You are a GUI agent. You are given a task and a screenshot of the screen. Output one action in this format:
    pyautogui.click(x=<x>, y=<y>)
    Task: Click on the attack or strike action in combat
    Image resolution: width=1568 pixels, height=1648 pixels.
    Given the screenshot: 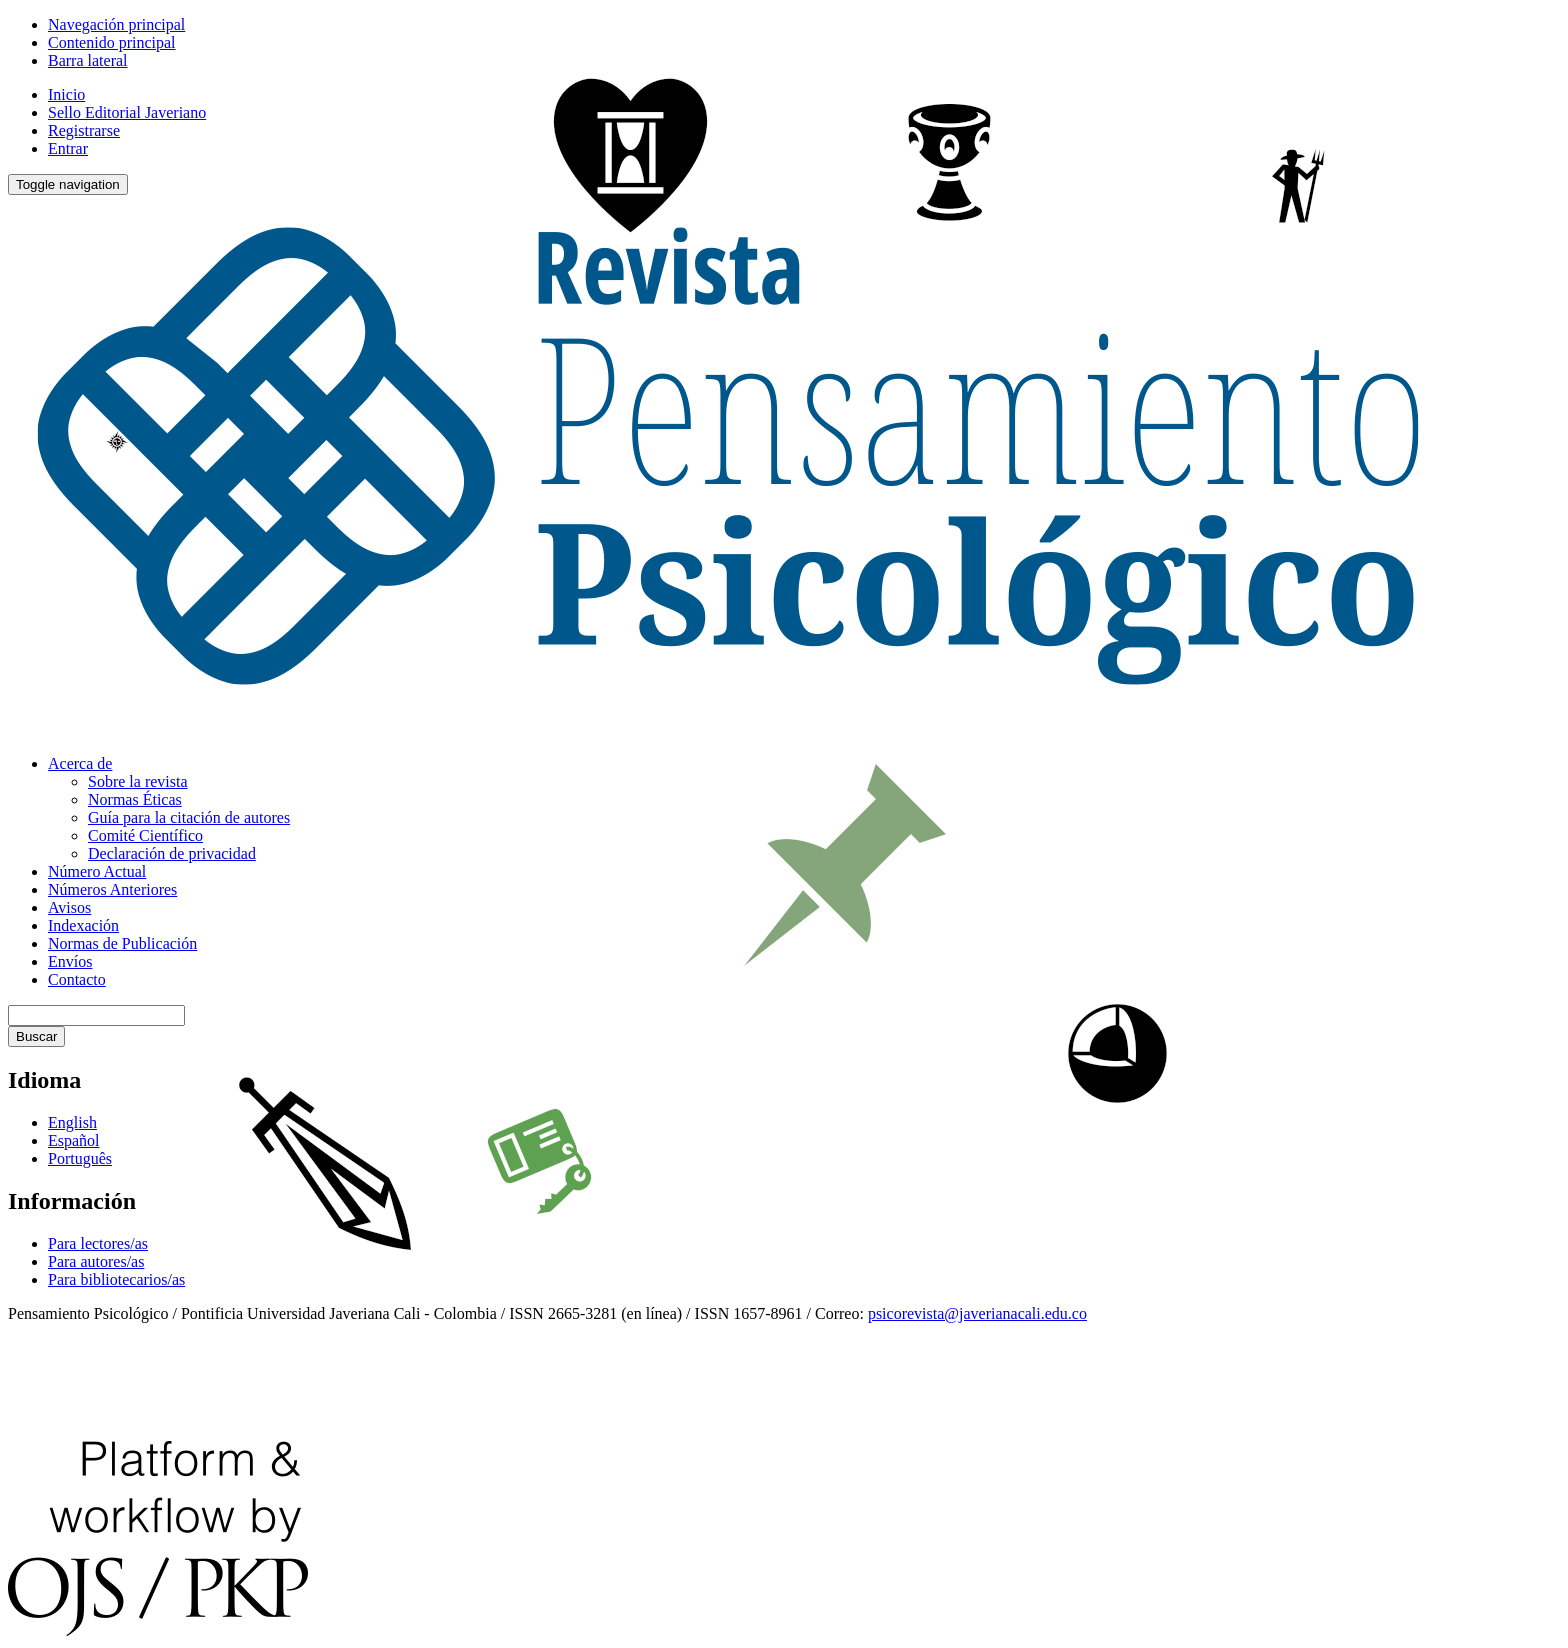 What is the action you would take?
    pyautogui.click(x=325, y=1163)
    